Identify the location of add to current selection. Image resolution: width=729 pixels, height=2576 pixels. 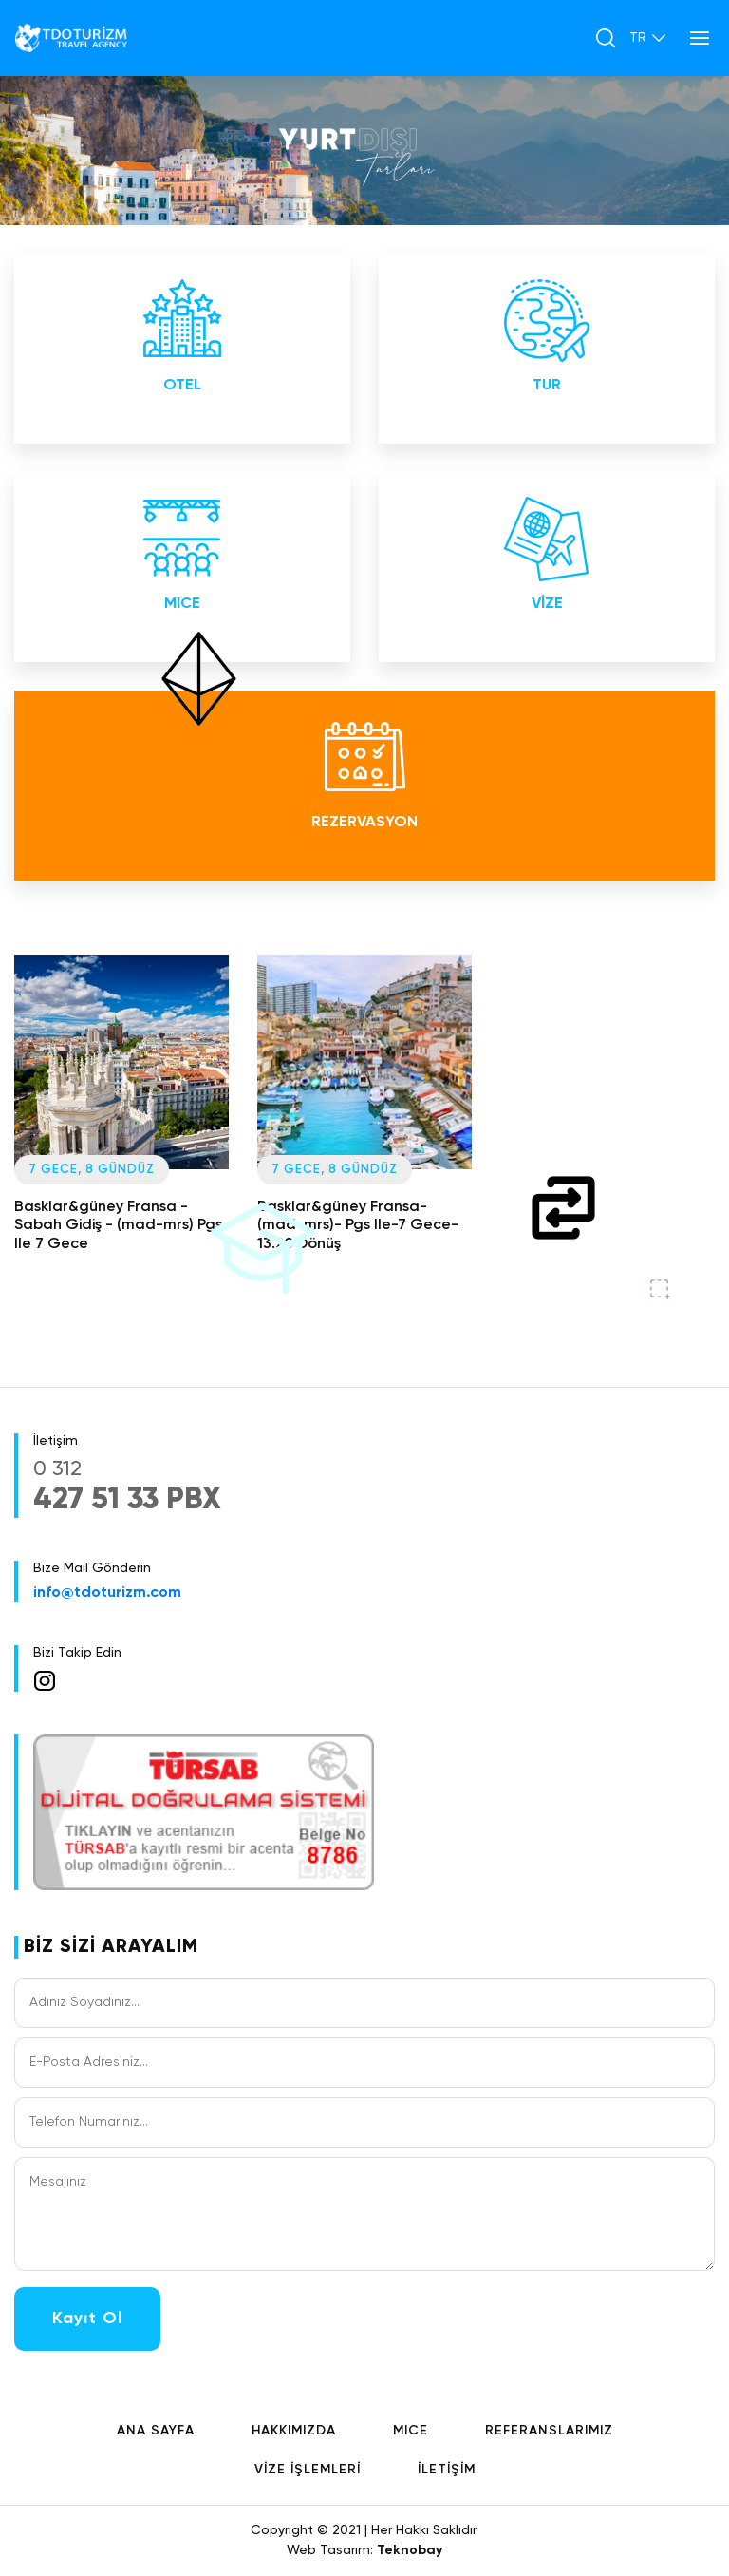
(659, 1288).